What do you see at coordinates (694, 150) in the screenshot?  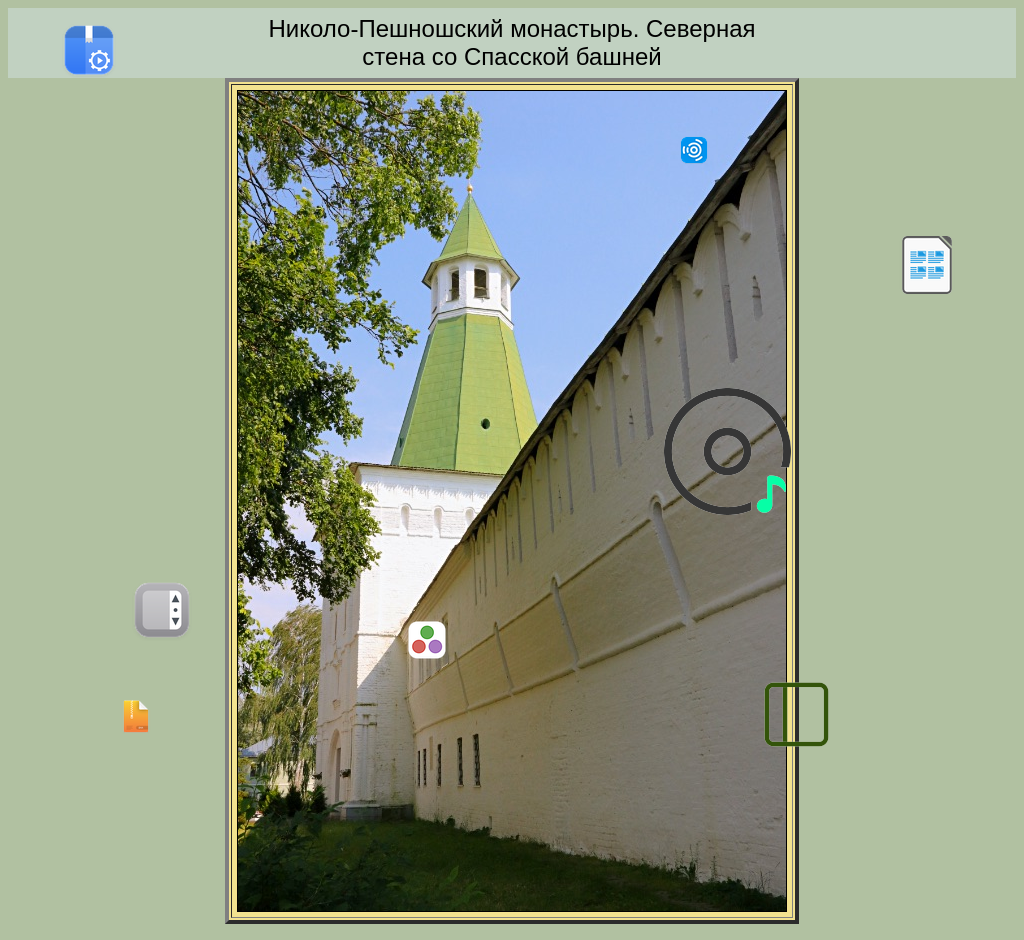 I see `open ubuntu studio application` at bounding box center [694, 150].